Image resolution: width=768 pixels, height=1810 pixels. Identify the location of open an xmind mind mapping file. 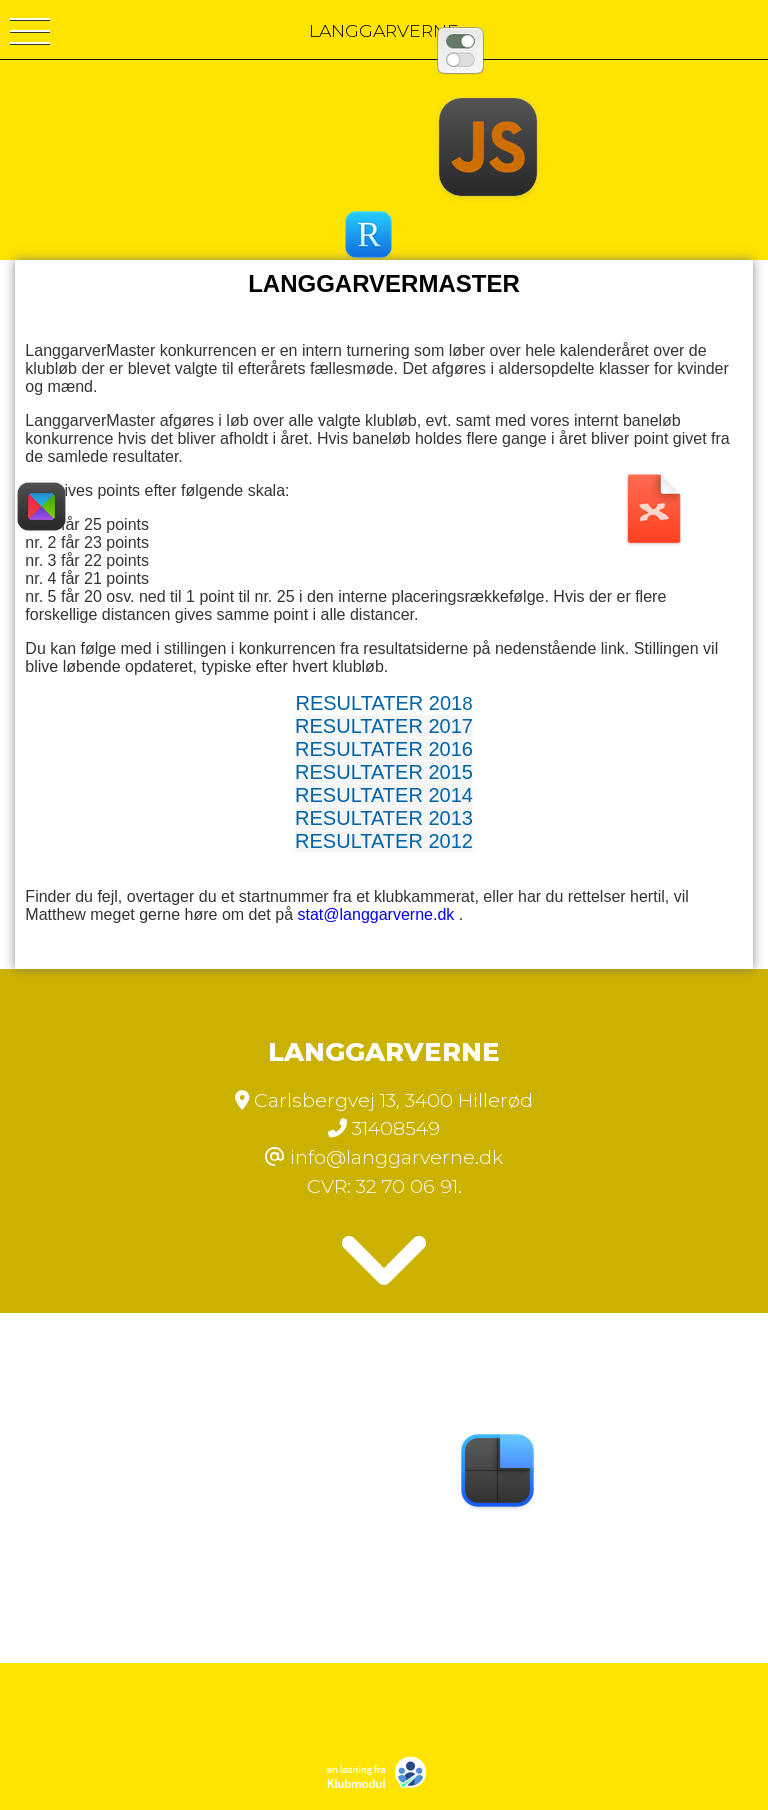
(654, 510).